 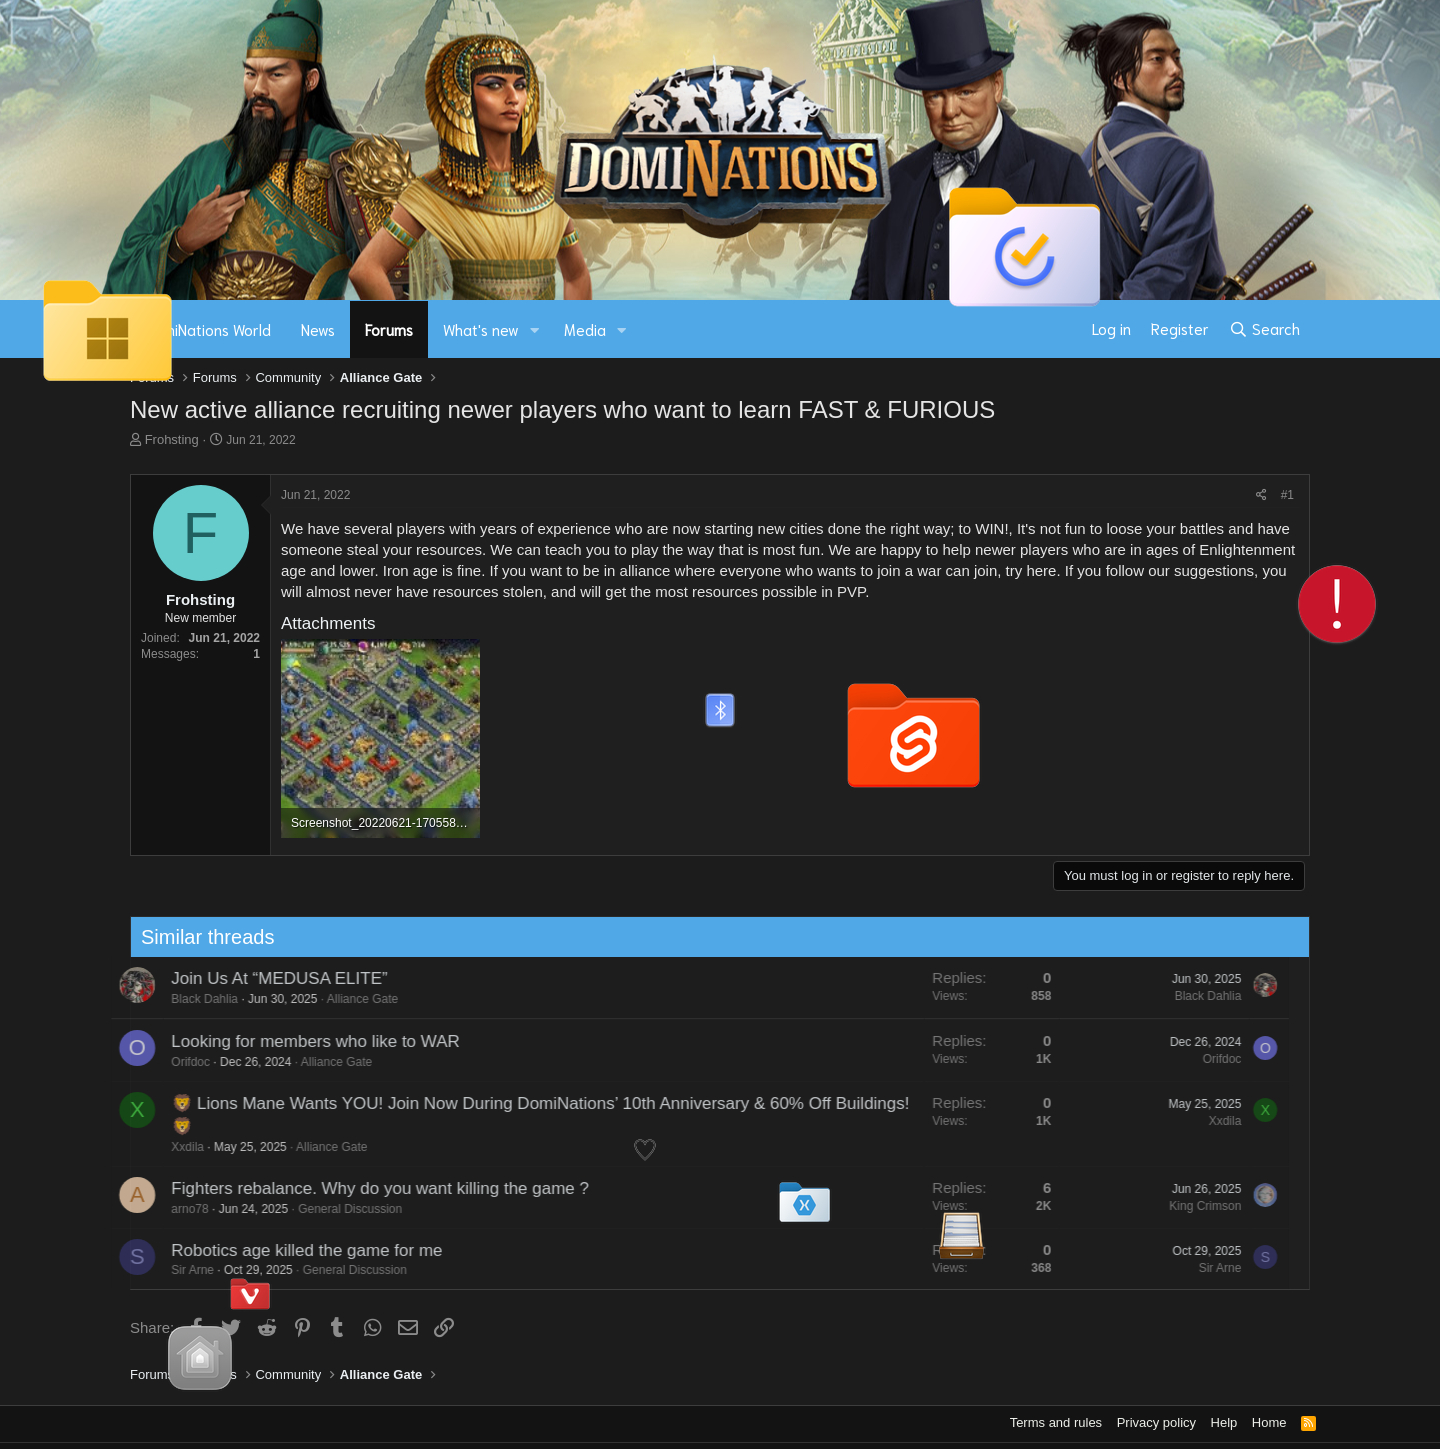 I want to click on open Xamarin project files folder, so click(x=804, y=1203).